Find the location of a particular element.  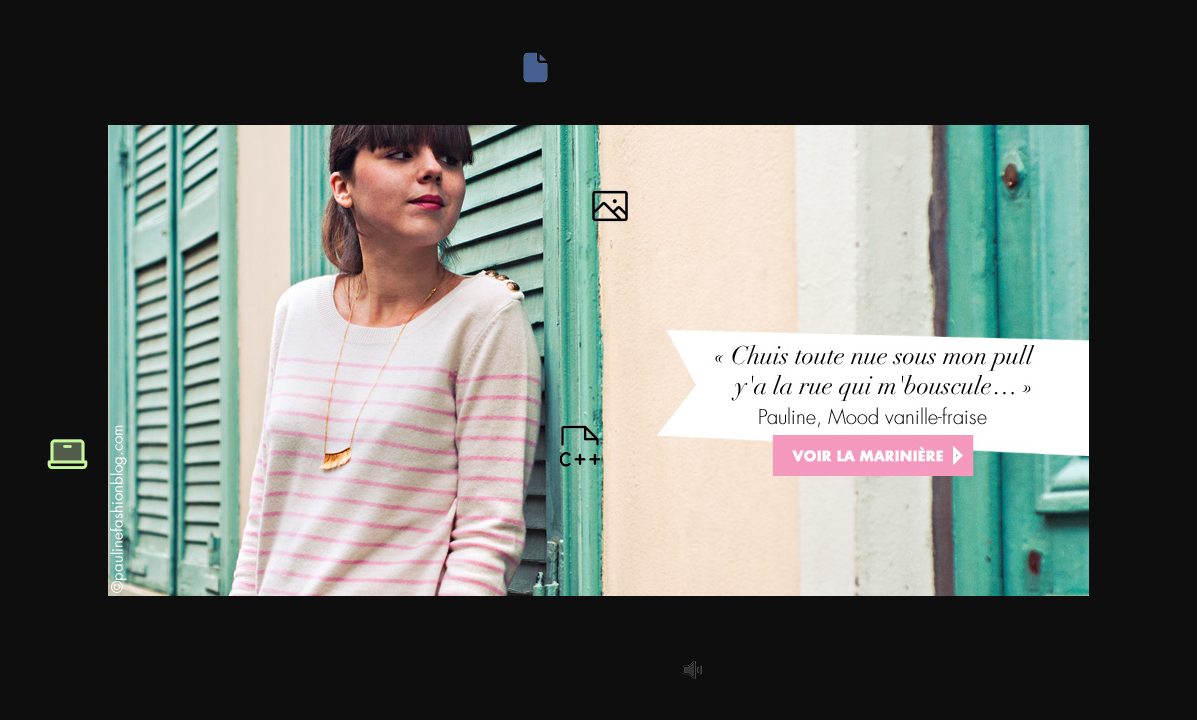

volume set to high is located at coordinates (692, 670).